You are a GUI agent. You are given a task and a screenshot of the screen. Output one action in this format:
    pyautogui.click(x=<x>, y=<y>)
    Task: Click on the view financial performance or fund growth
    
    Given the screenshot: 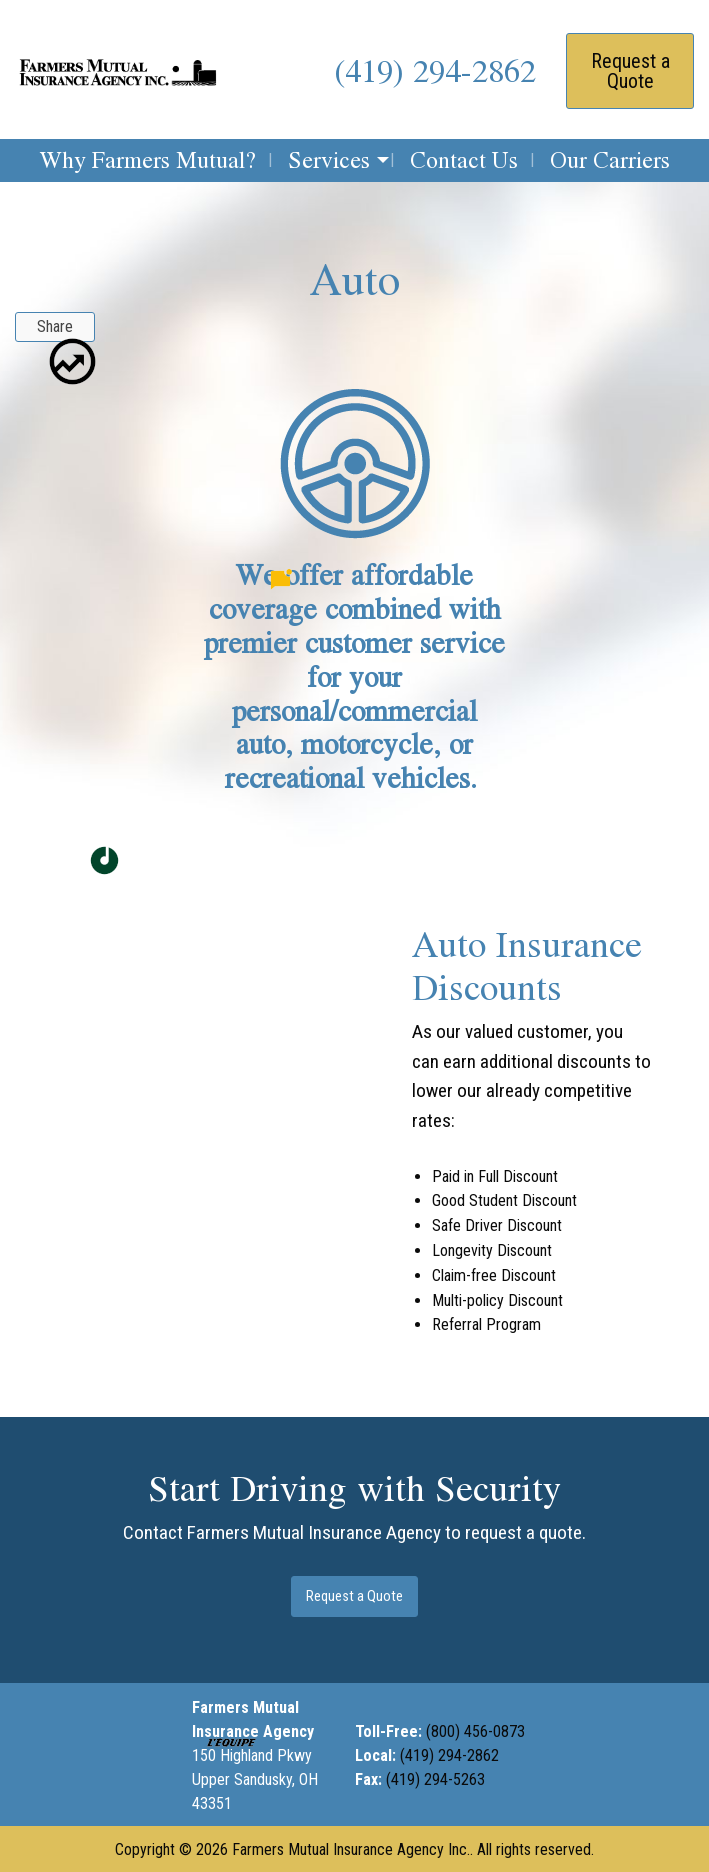 What is the action you would take?
    pyautogui.click(x=72, y=361)
    